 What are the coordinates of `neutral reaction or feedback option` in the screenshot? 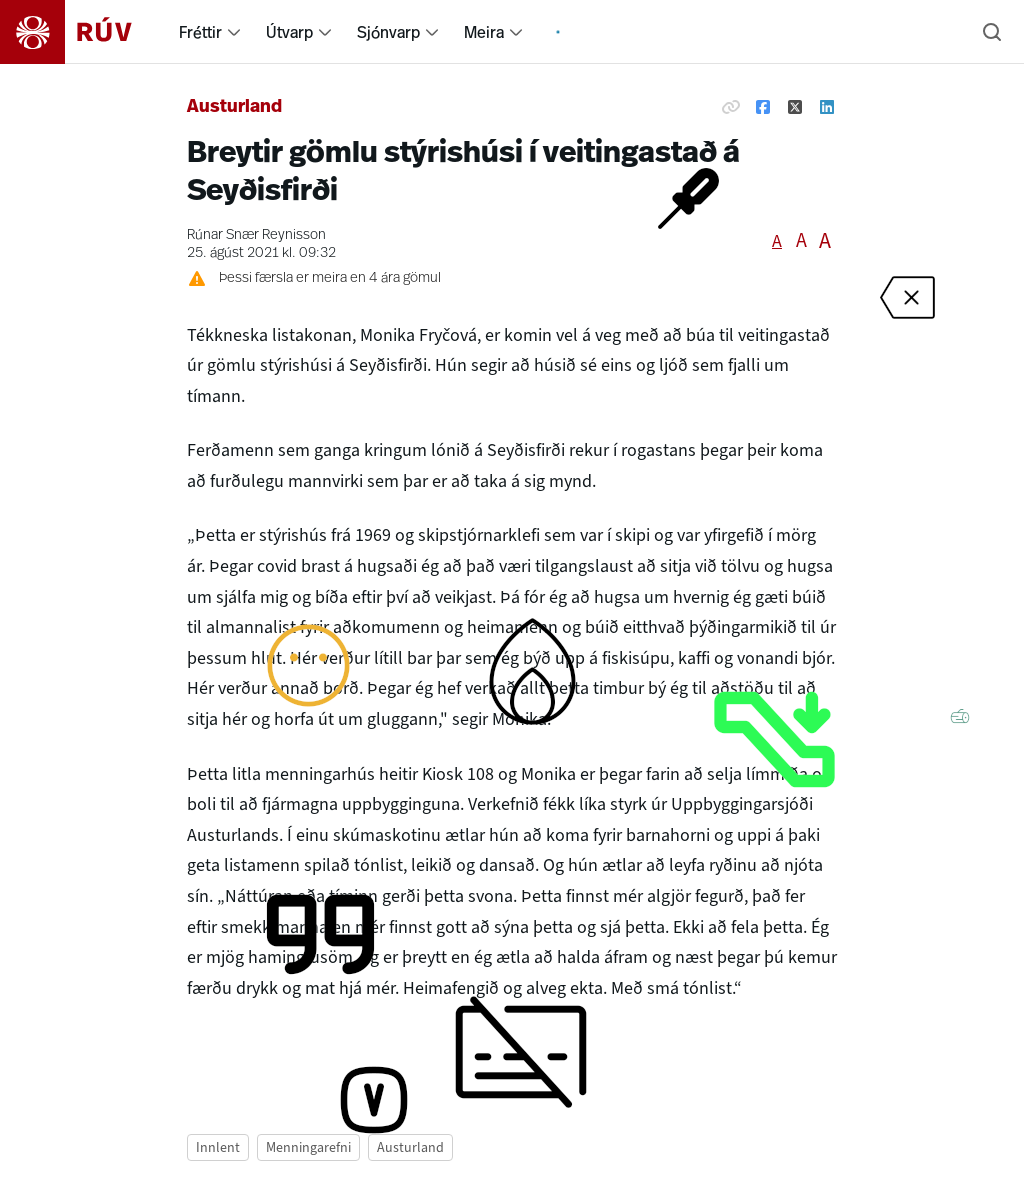 It's located at (308, 665).